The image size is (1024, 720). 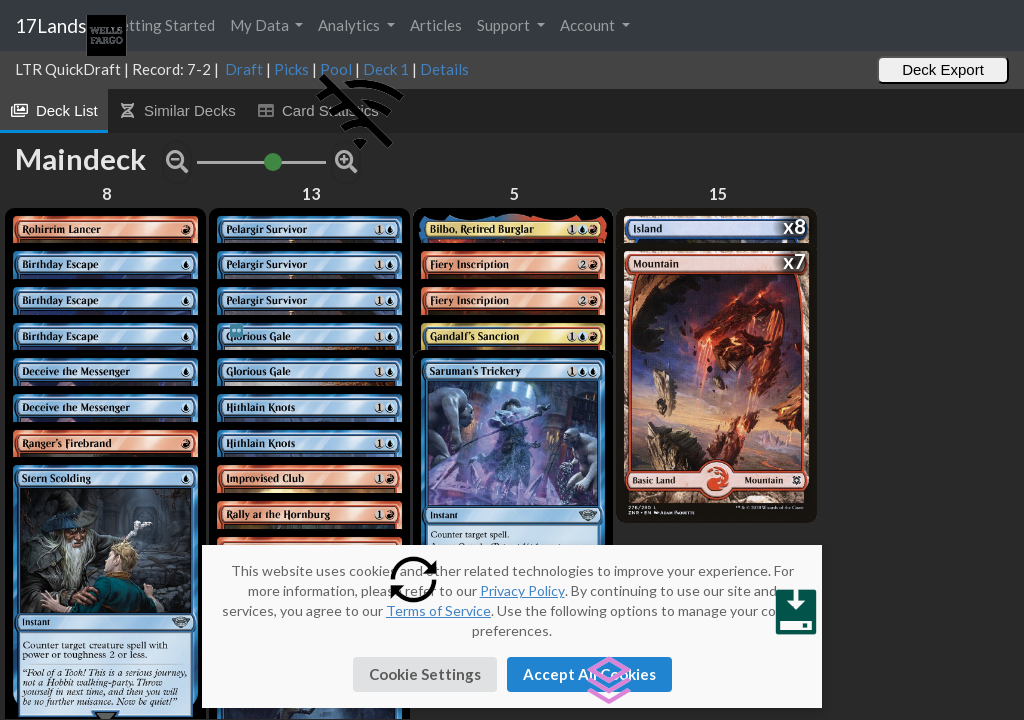 What do you see at coordinates (609, 681) in the screenshot?
I see `view stacked layers or content` at bounding box center [609, 681].